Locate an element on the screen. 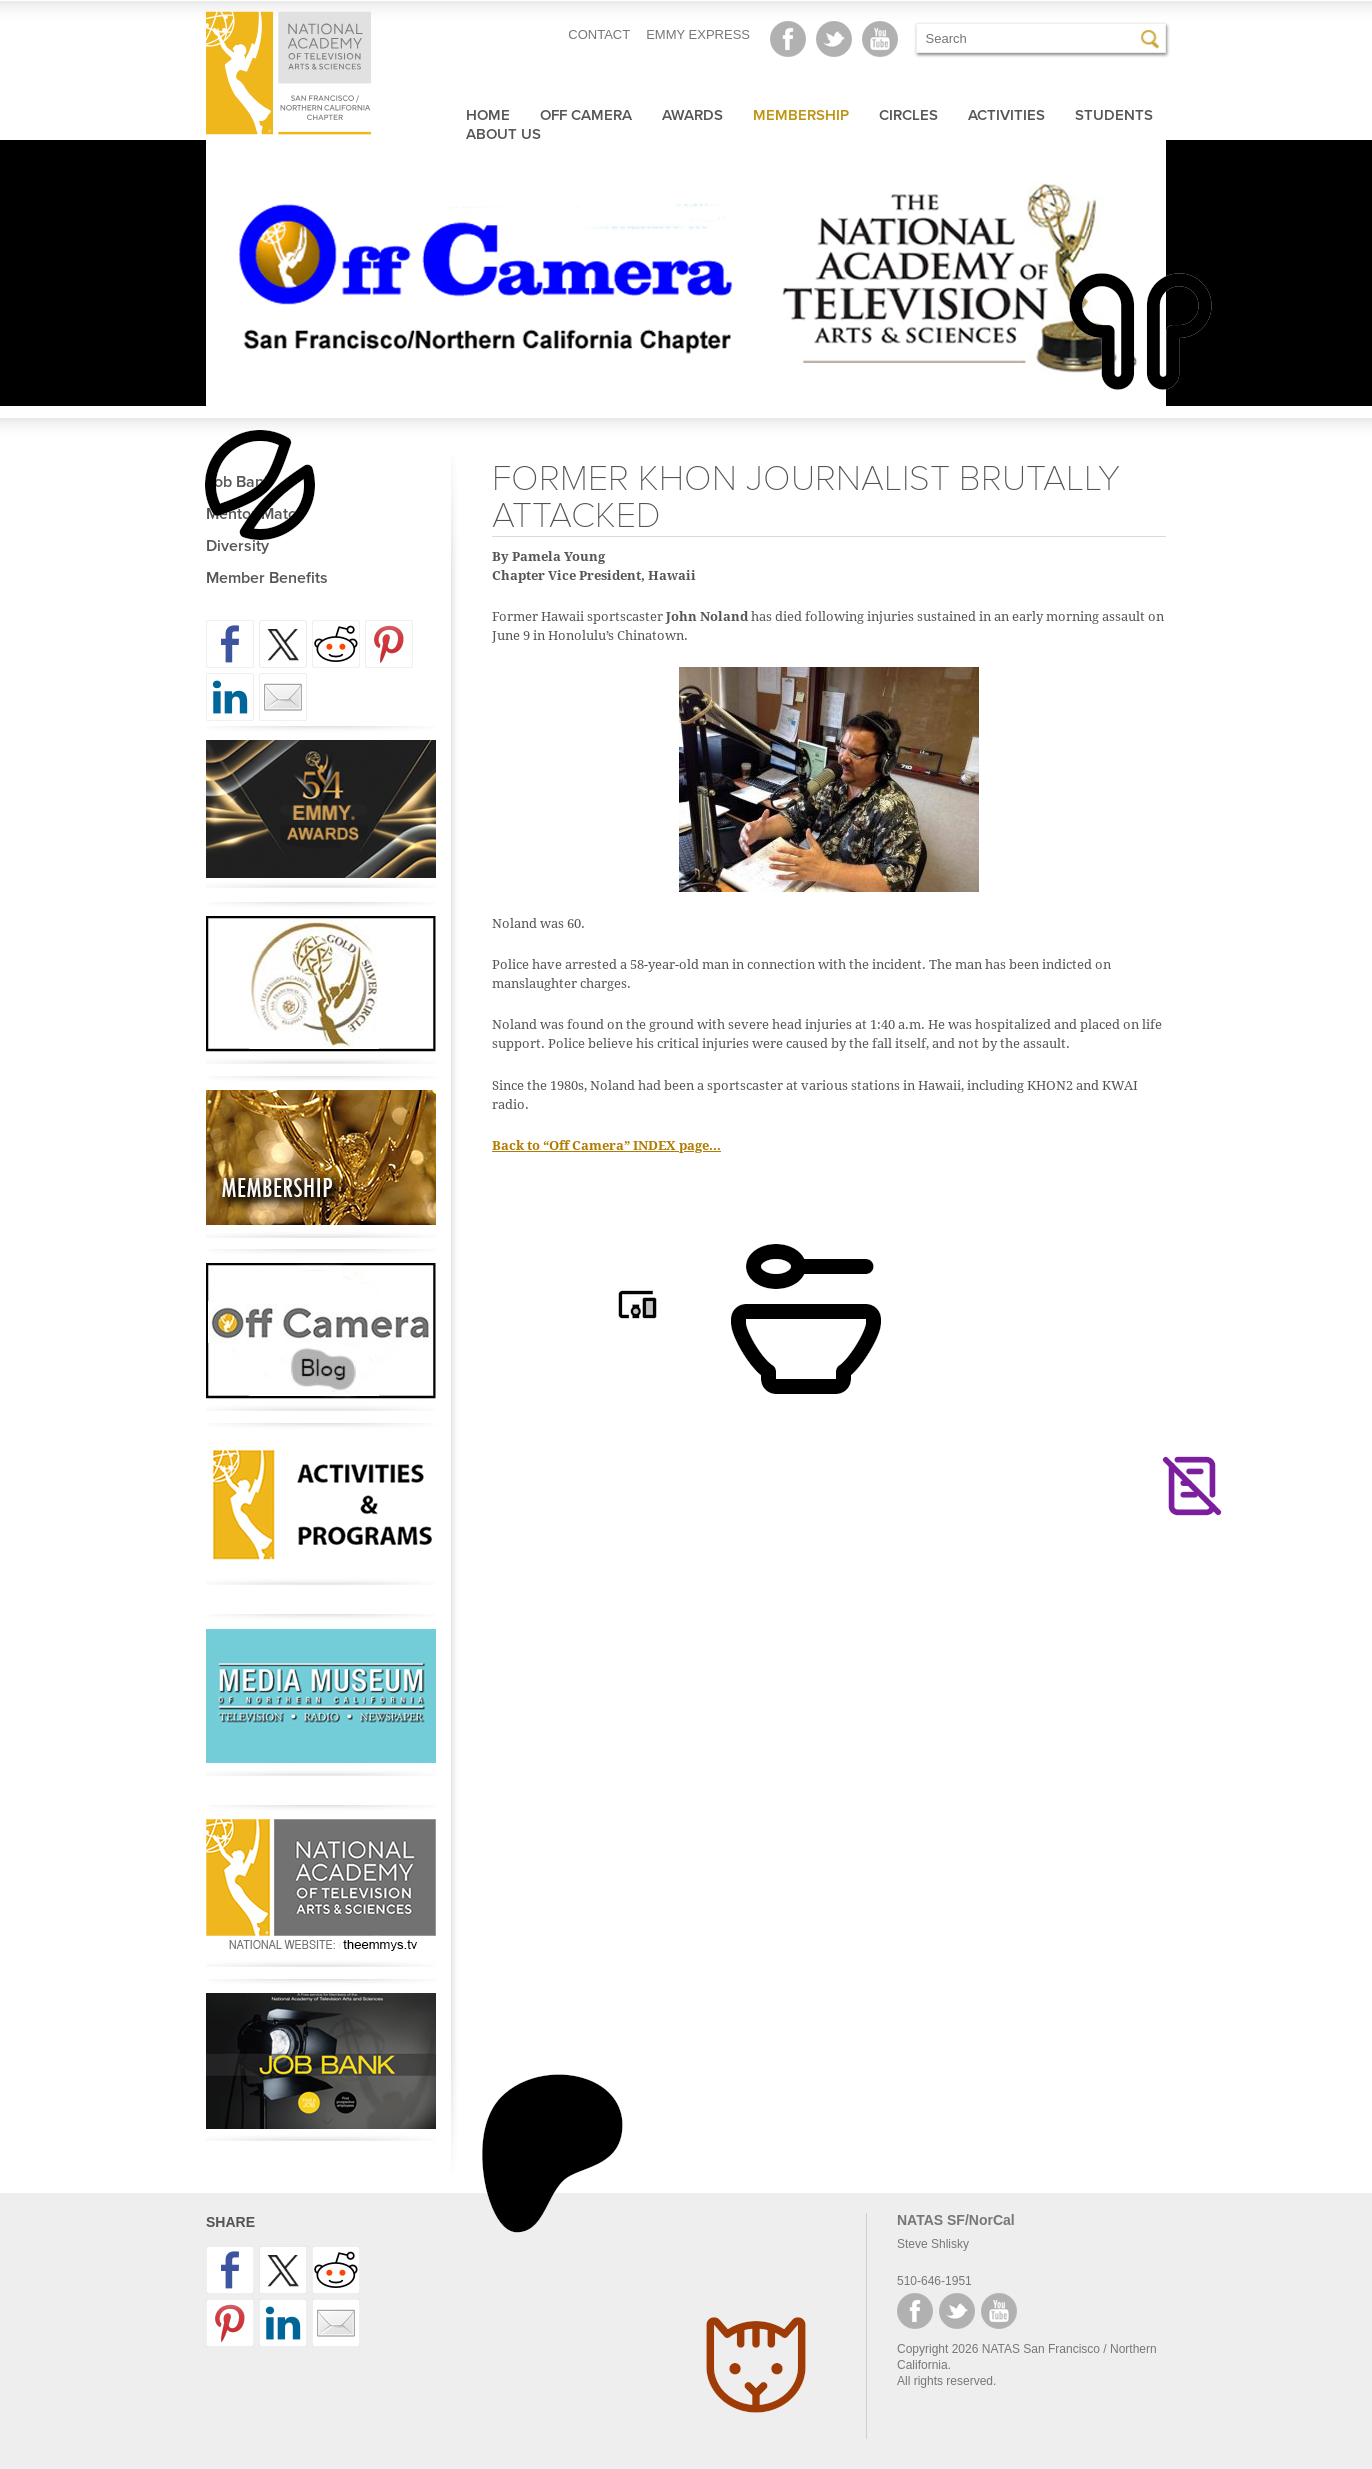  view pet or animal-related content is located at coordinates (756, 2363).